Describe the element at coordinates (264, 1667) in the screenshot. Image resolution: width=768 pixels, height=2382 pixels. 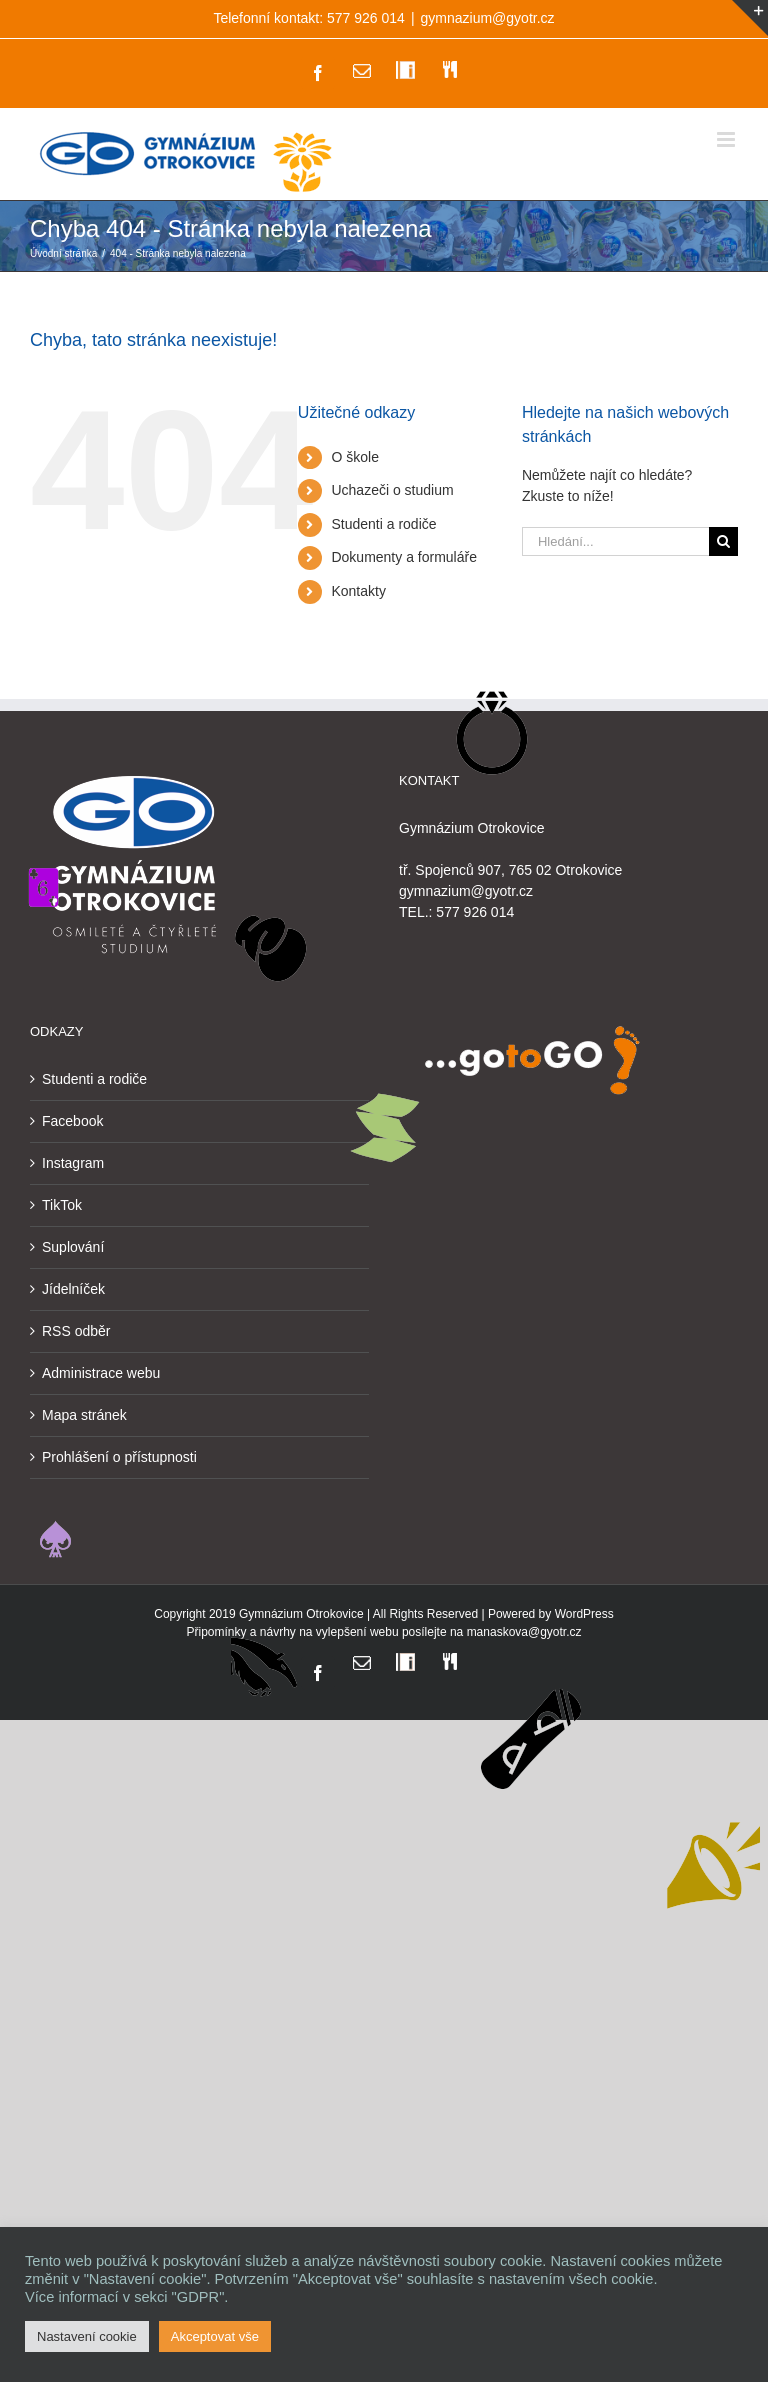
I see `anteater character or avatar icon` at that location.